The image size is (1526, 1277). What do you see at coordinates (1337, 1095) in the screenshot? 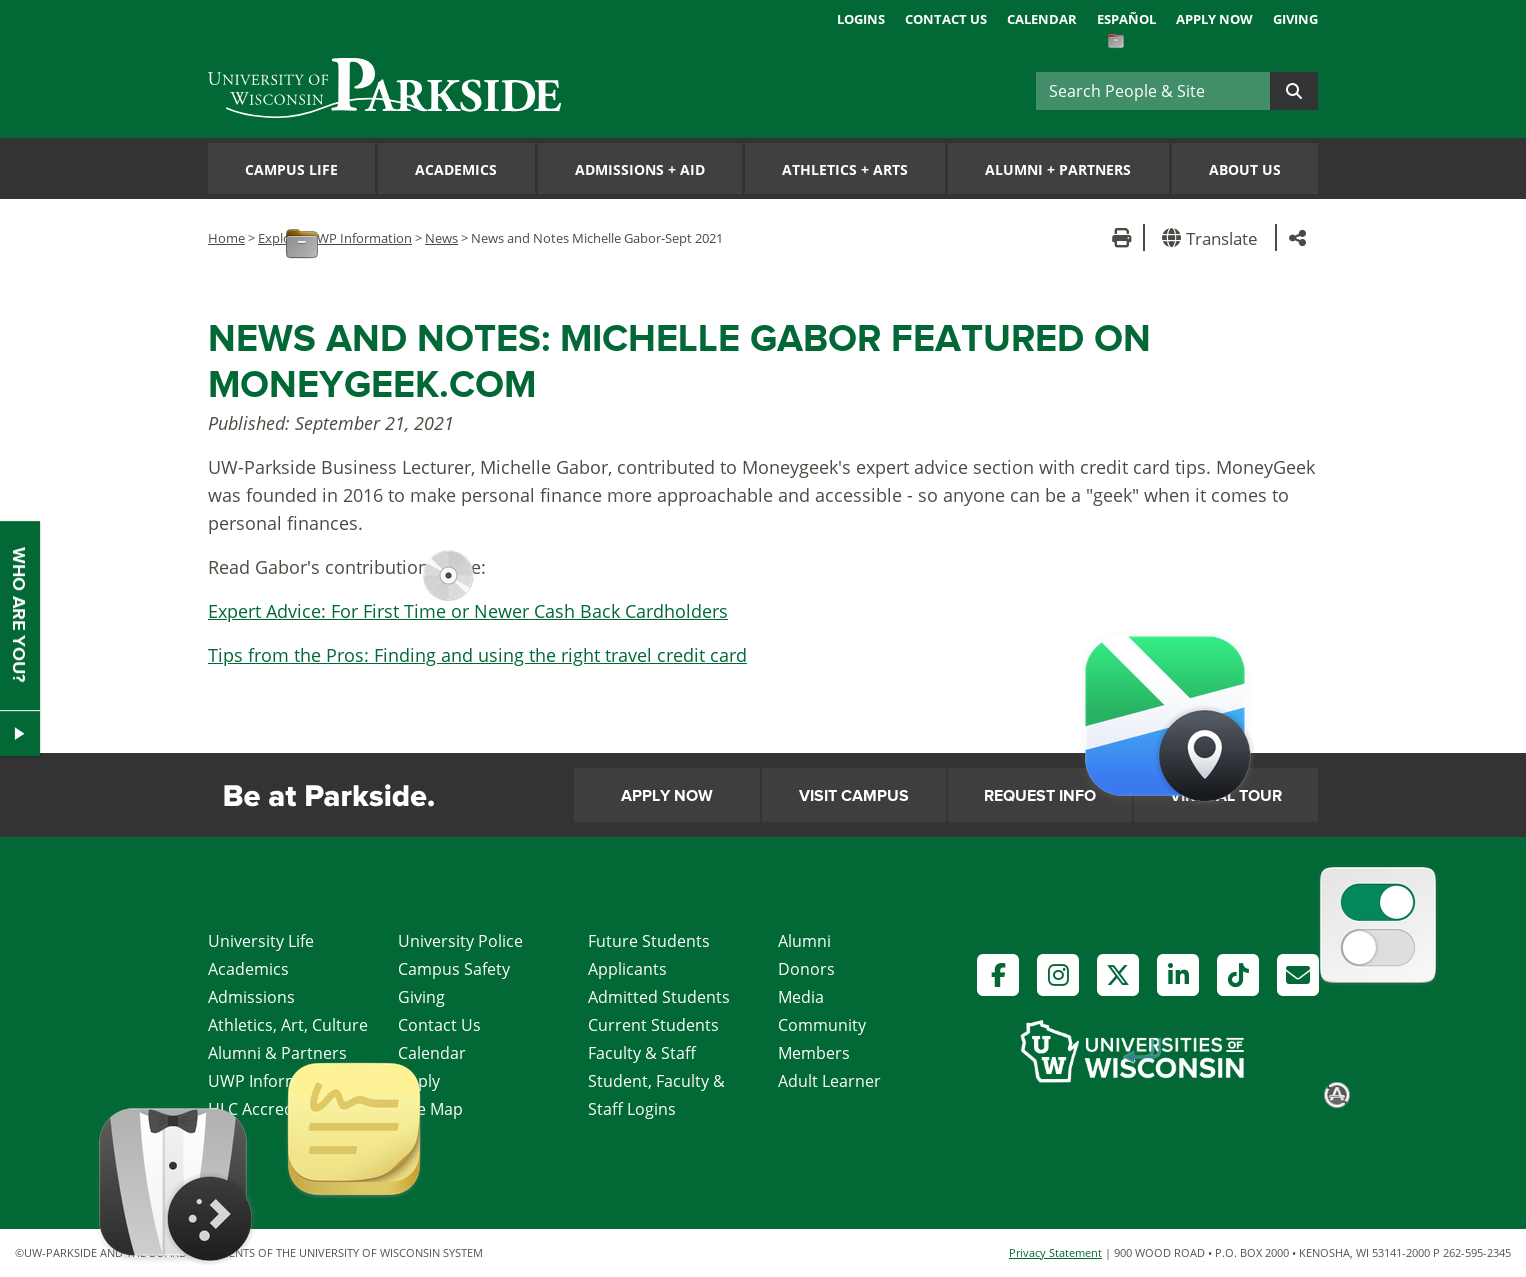
I see `check for available software updates` at bounding box center [1337, 1095].